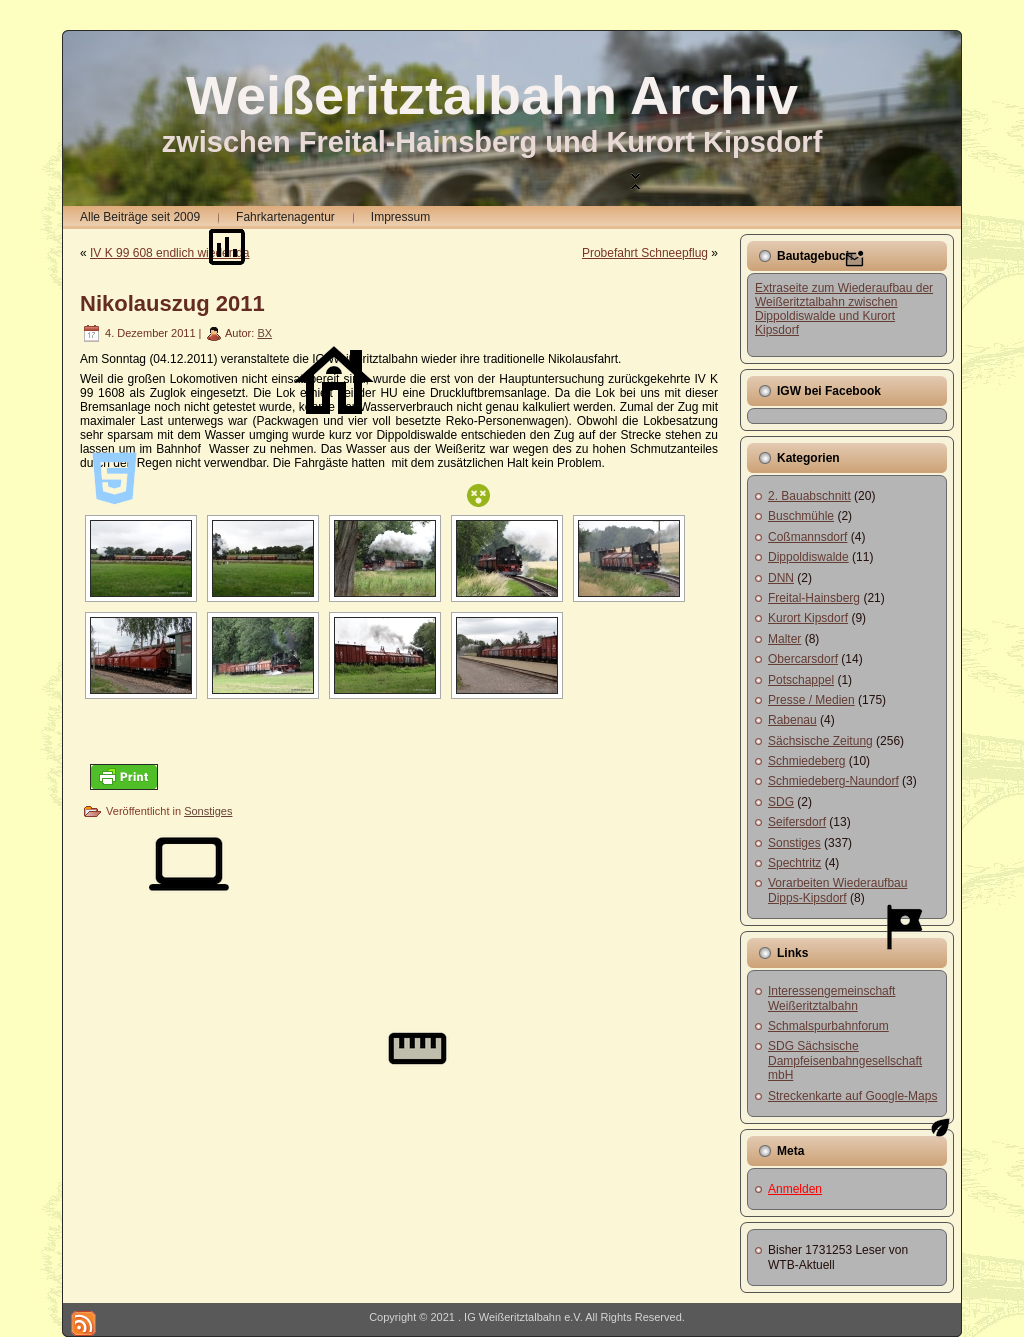 The height and width of the screenshot is (1337, 1024). What do you see at coordinates (114, 478) in the screenshot?
I see `indicates HTML5 technology or web development` at bounding box center [114, 478].